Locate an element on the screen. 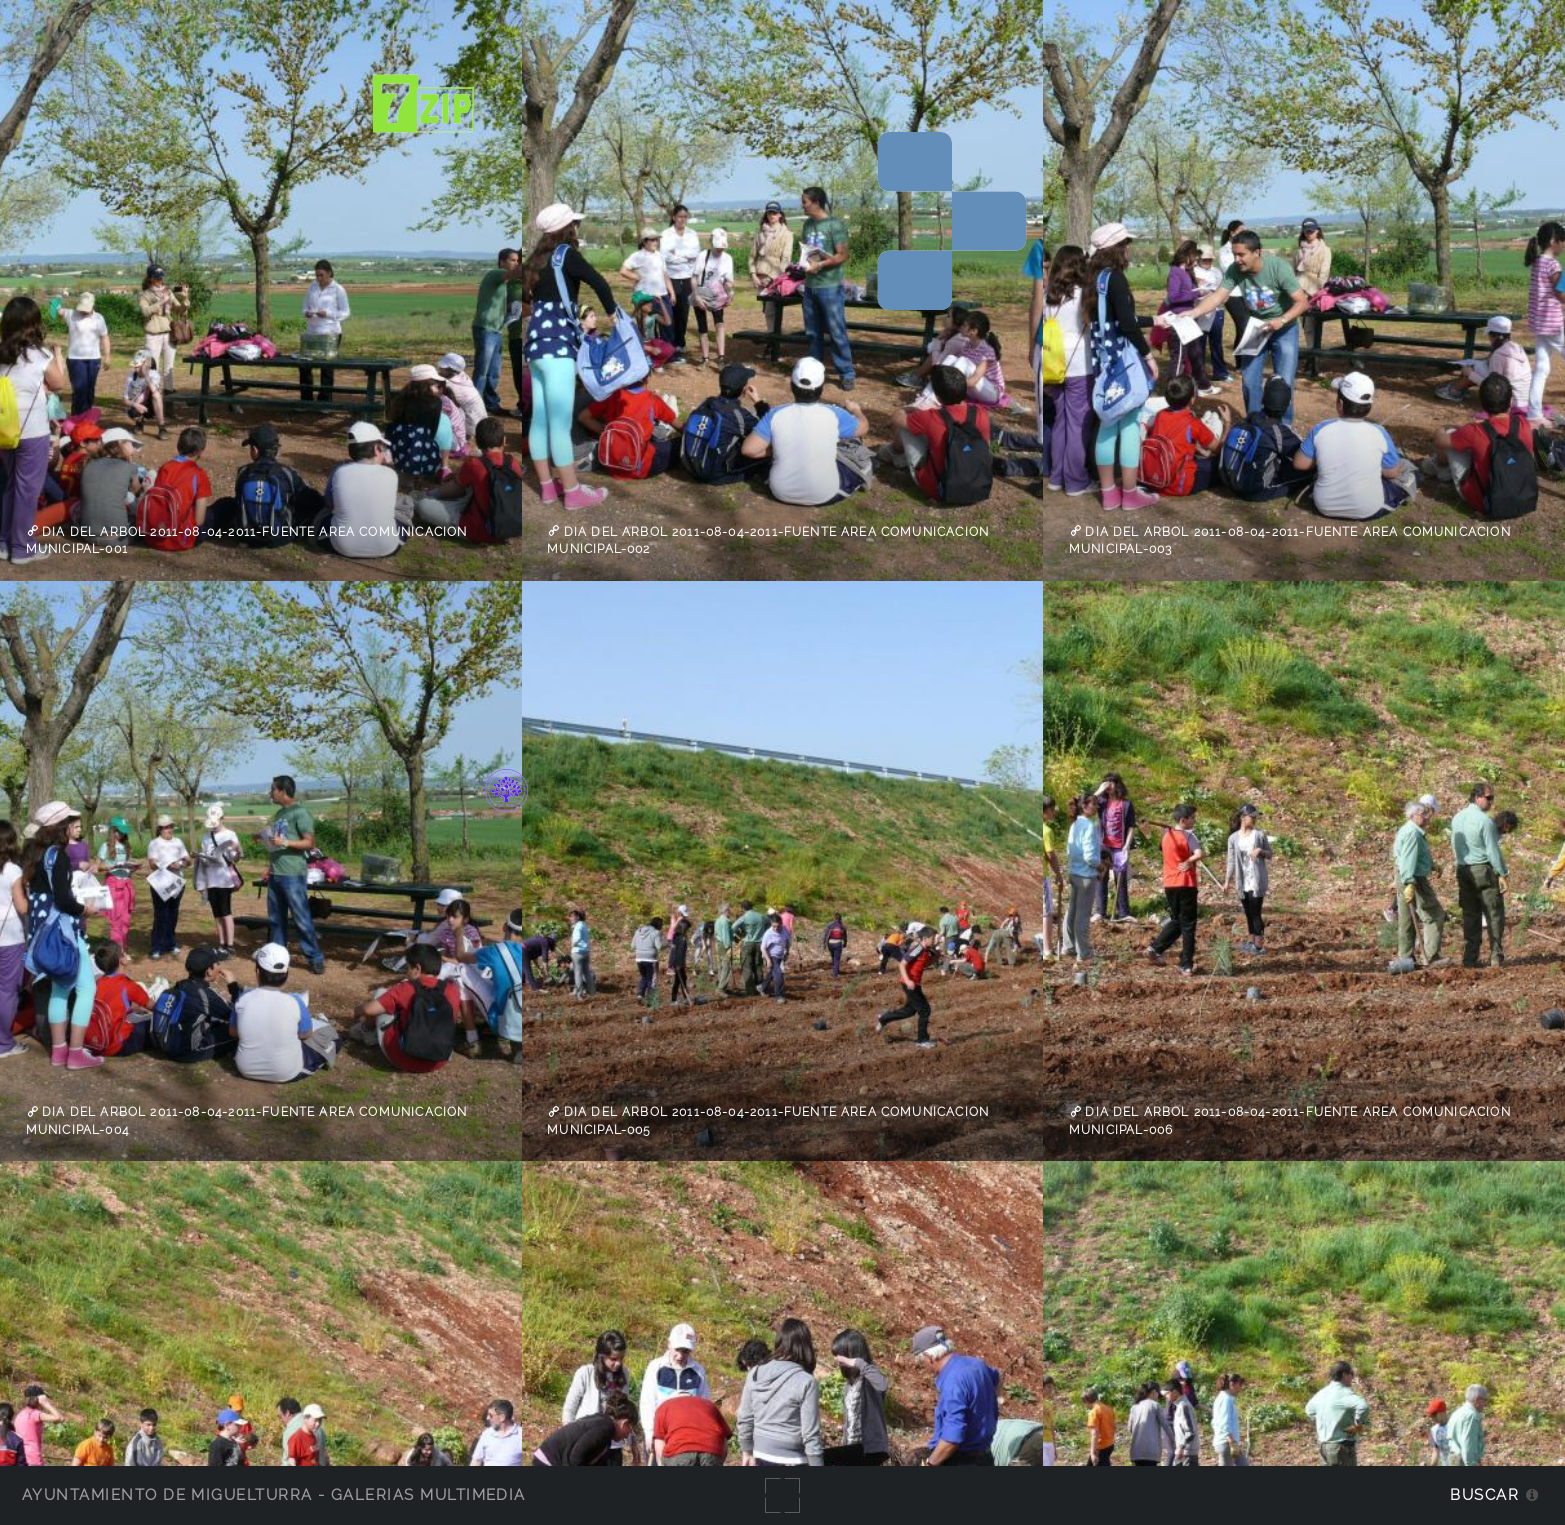 The image size is (1565, 1525). 7-Zip file compression software logo is located at coordinates (423, 103).